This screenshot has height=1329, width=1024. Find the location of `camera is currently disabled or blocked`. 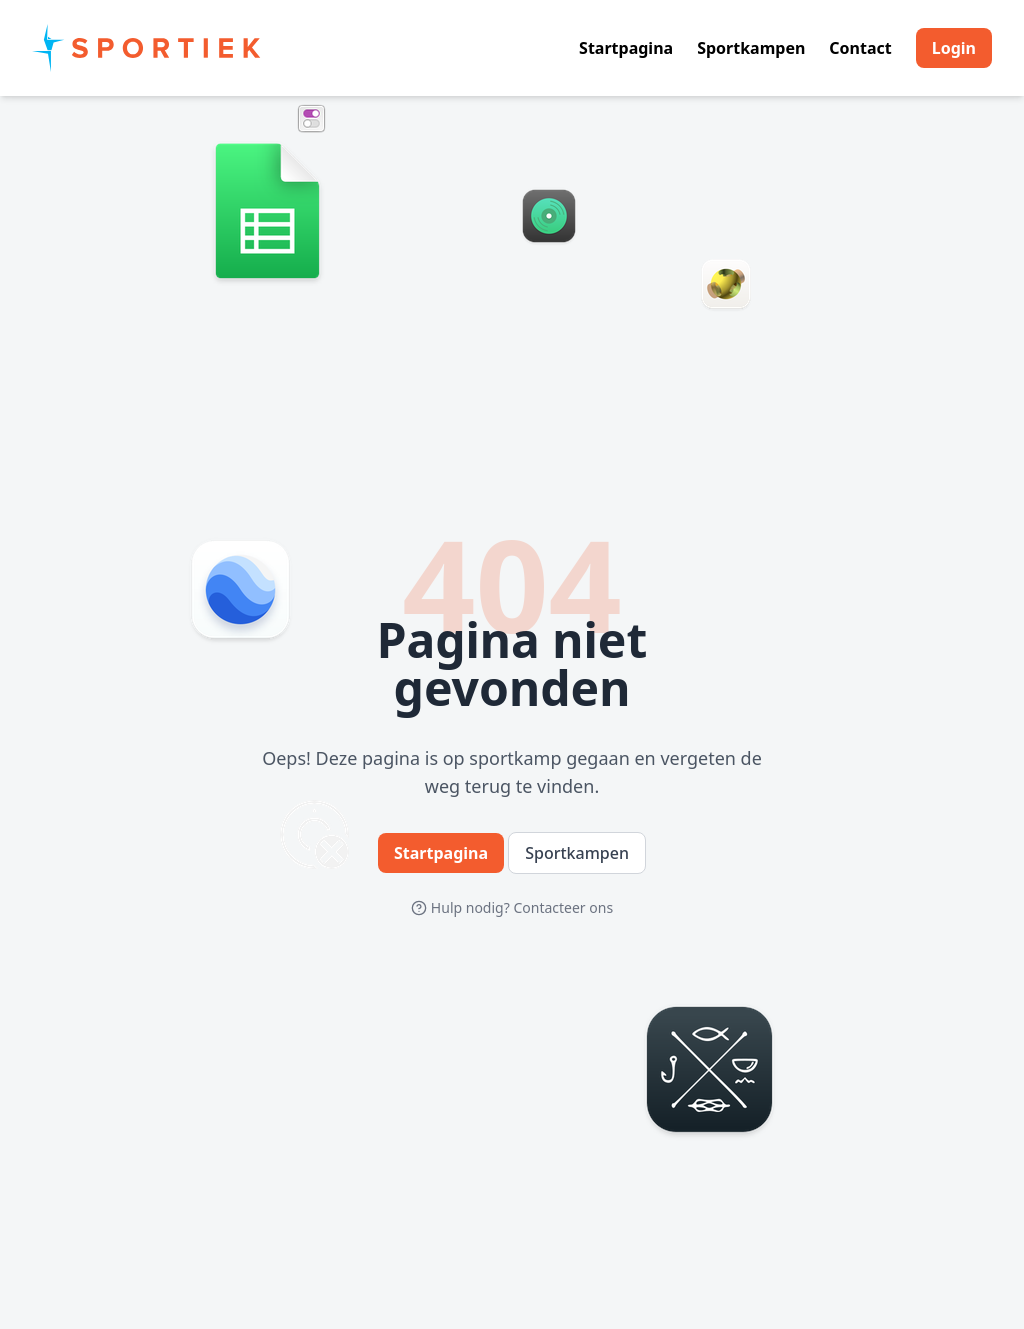

camera is currently disabled or blocked is located at coordinates (314, 834).